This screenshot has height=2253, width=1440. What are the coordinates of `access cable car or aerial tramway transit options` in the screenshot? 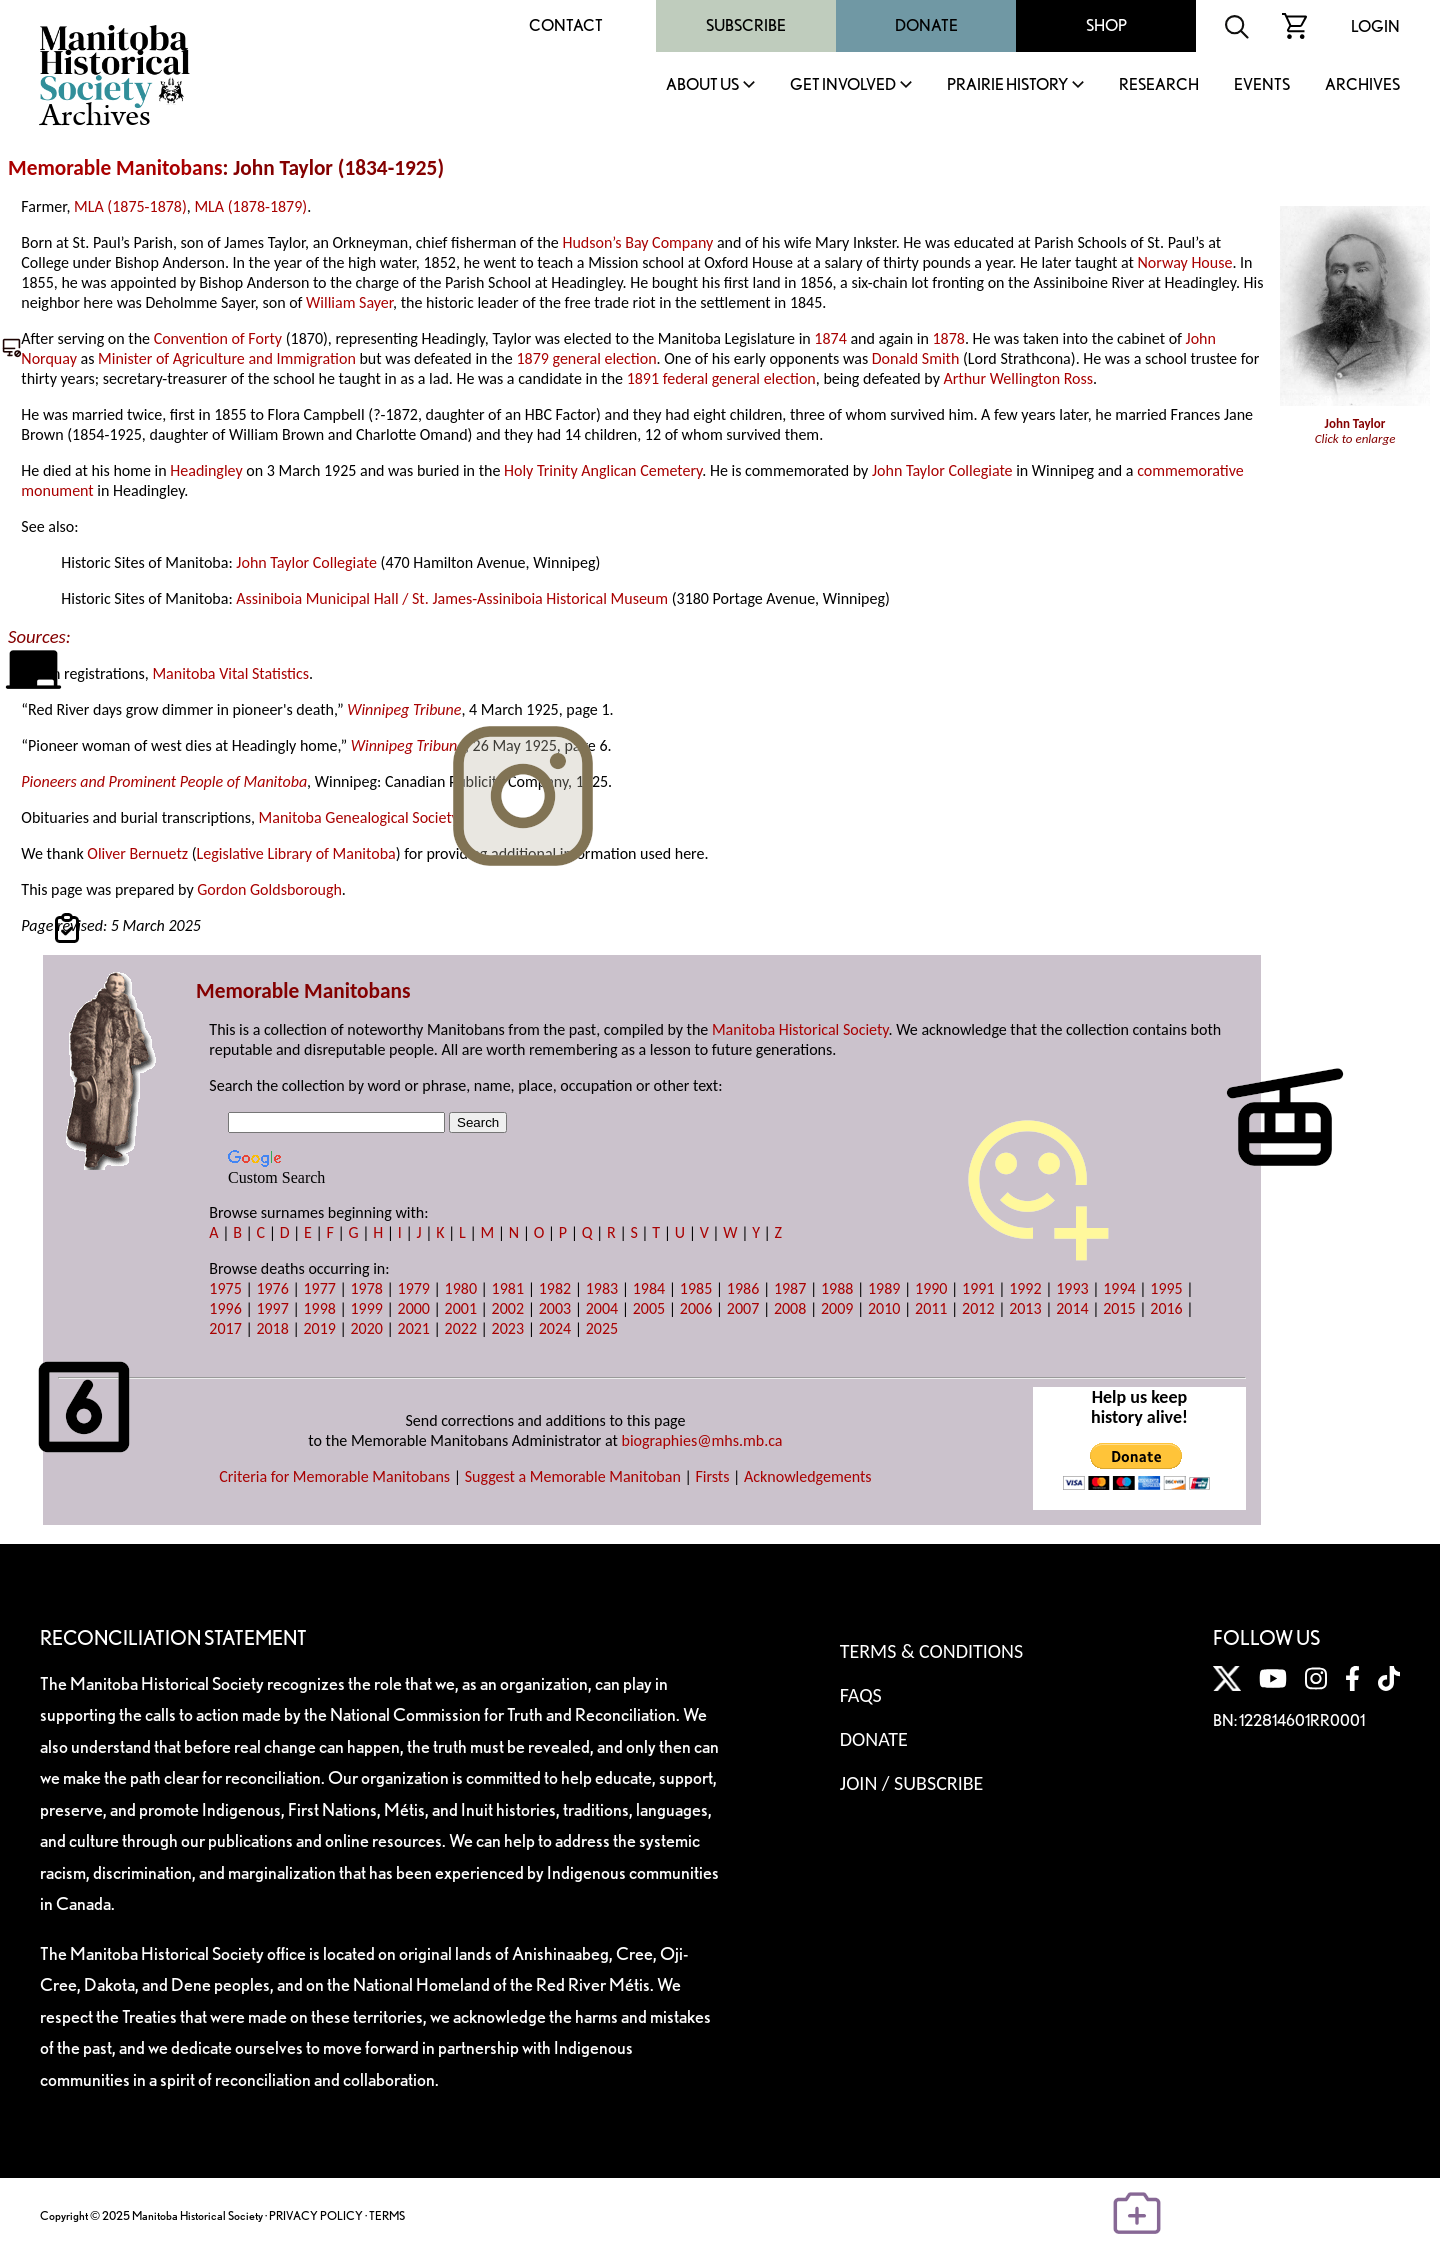 It's located at (1285, 1119).